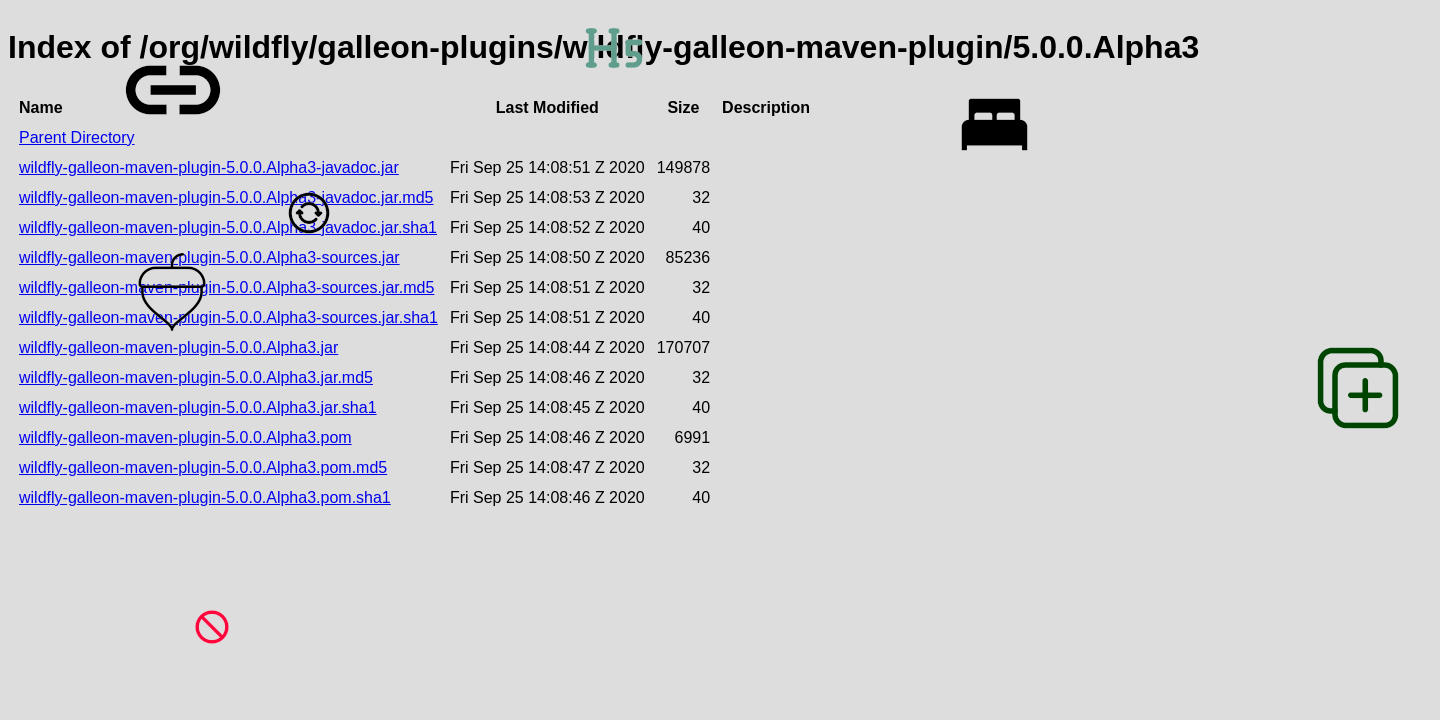 This screenshot has width=1440, height=720. I want to click on indicates a blocked or prohibited action, so click(212, 627).